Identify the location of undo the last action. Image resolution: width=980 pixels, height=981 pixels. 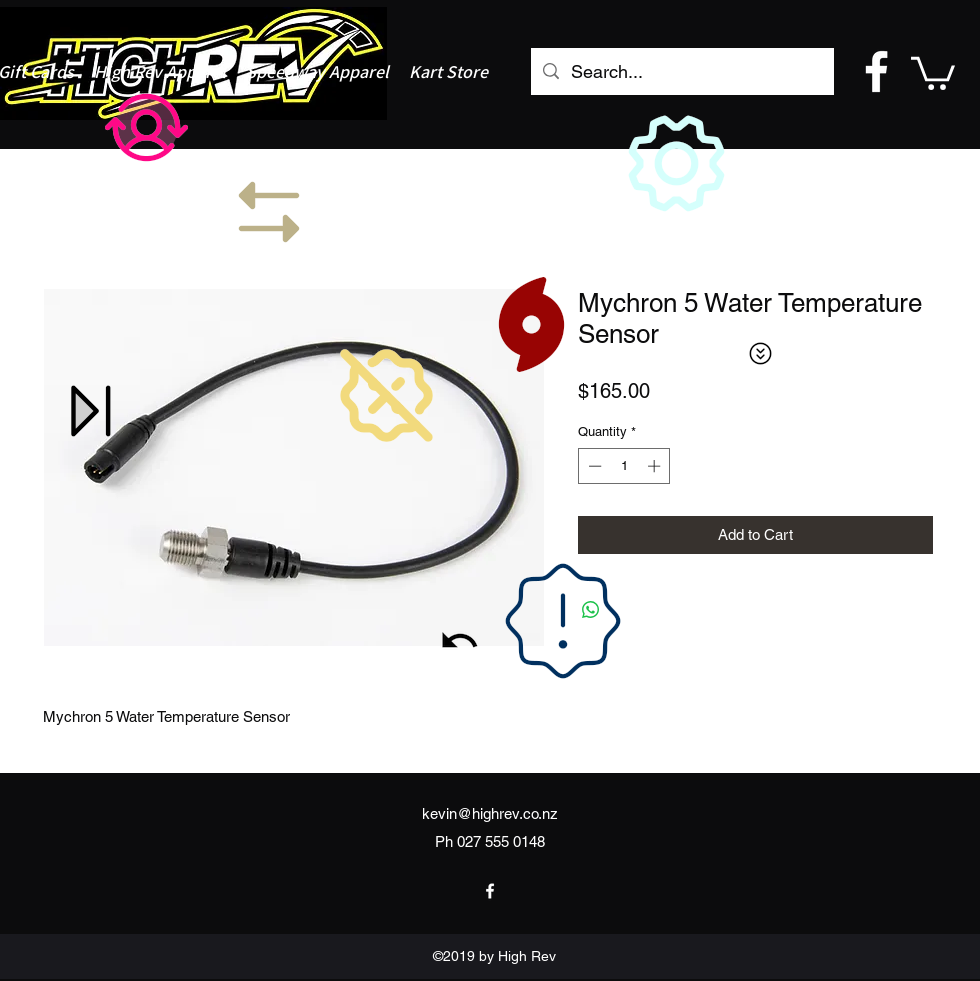
(459, 640).